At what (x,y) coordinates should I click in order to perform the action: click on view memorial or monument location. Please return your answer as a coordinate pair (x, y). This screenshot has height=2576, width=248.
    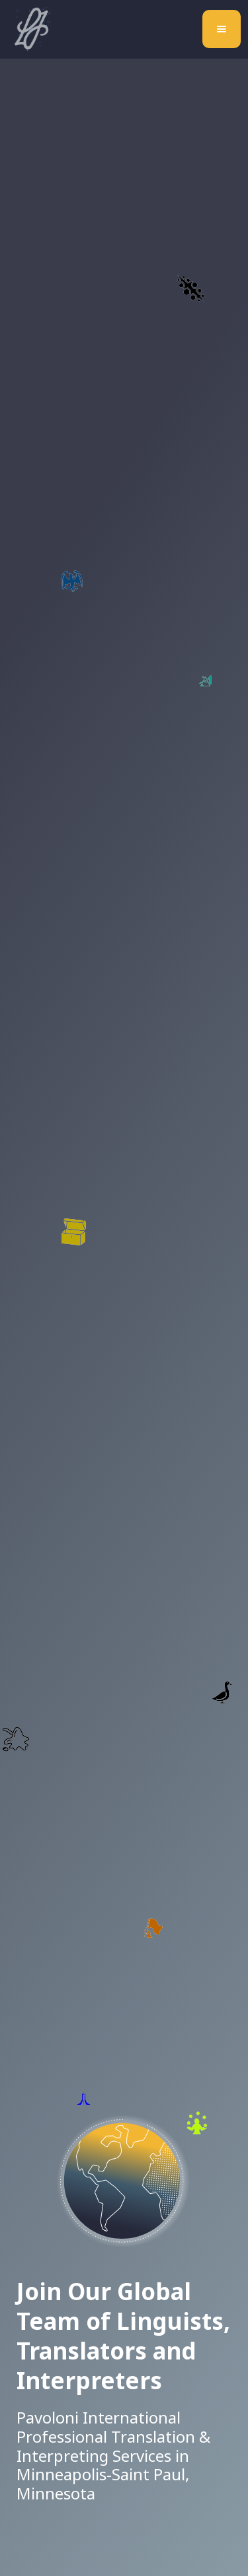
    Looking at the image, I should click on (83, 2098).